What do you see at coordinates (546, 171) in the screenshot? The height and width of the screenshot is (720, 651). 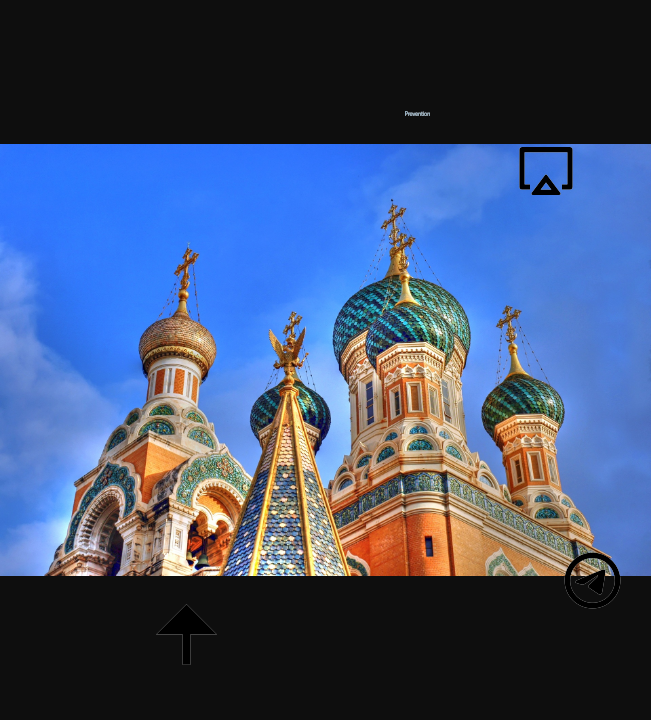 I see `stream content to an external display via airplay` at bounding box center [546, 171].